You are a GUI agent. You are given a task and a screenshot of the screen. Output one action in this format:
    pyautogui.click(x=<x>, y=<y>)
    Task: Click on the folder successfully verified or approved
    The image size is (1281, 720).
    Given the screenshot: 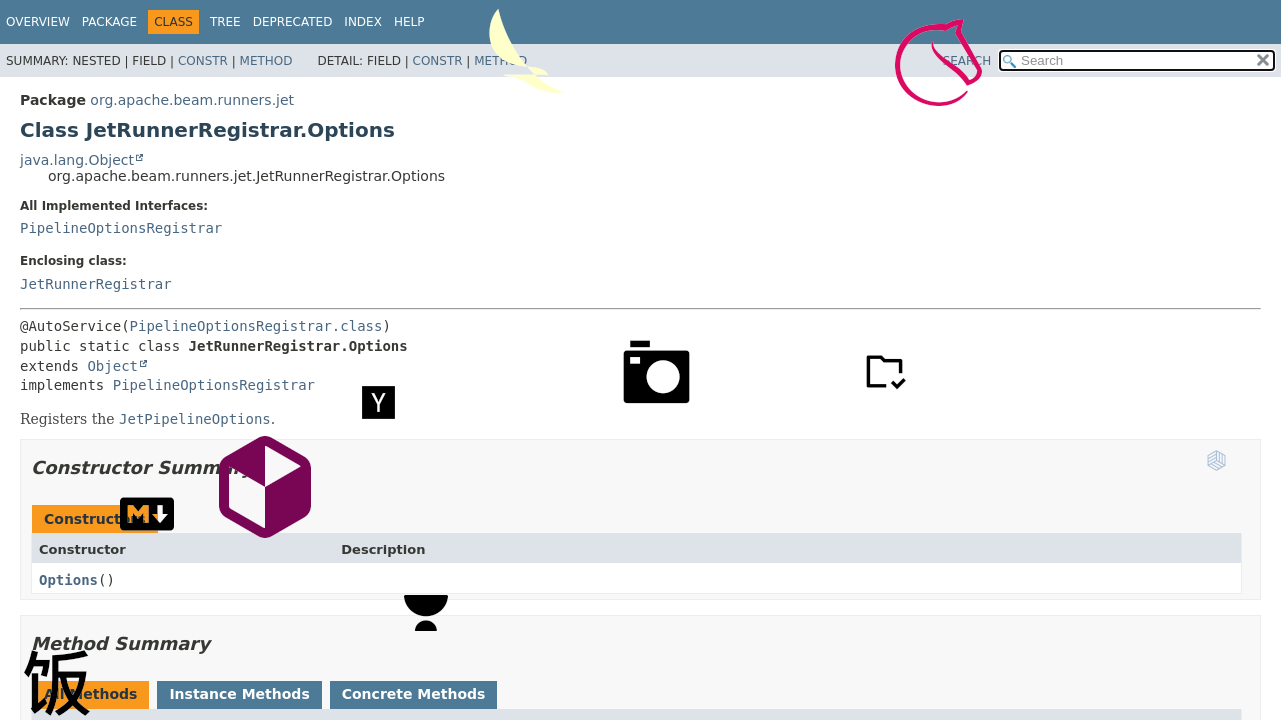 What is the action you would take?
    pyautogui.click(x=884, y=371)
    